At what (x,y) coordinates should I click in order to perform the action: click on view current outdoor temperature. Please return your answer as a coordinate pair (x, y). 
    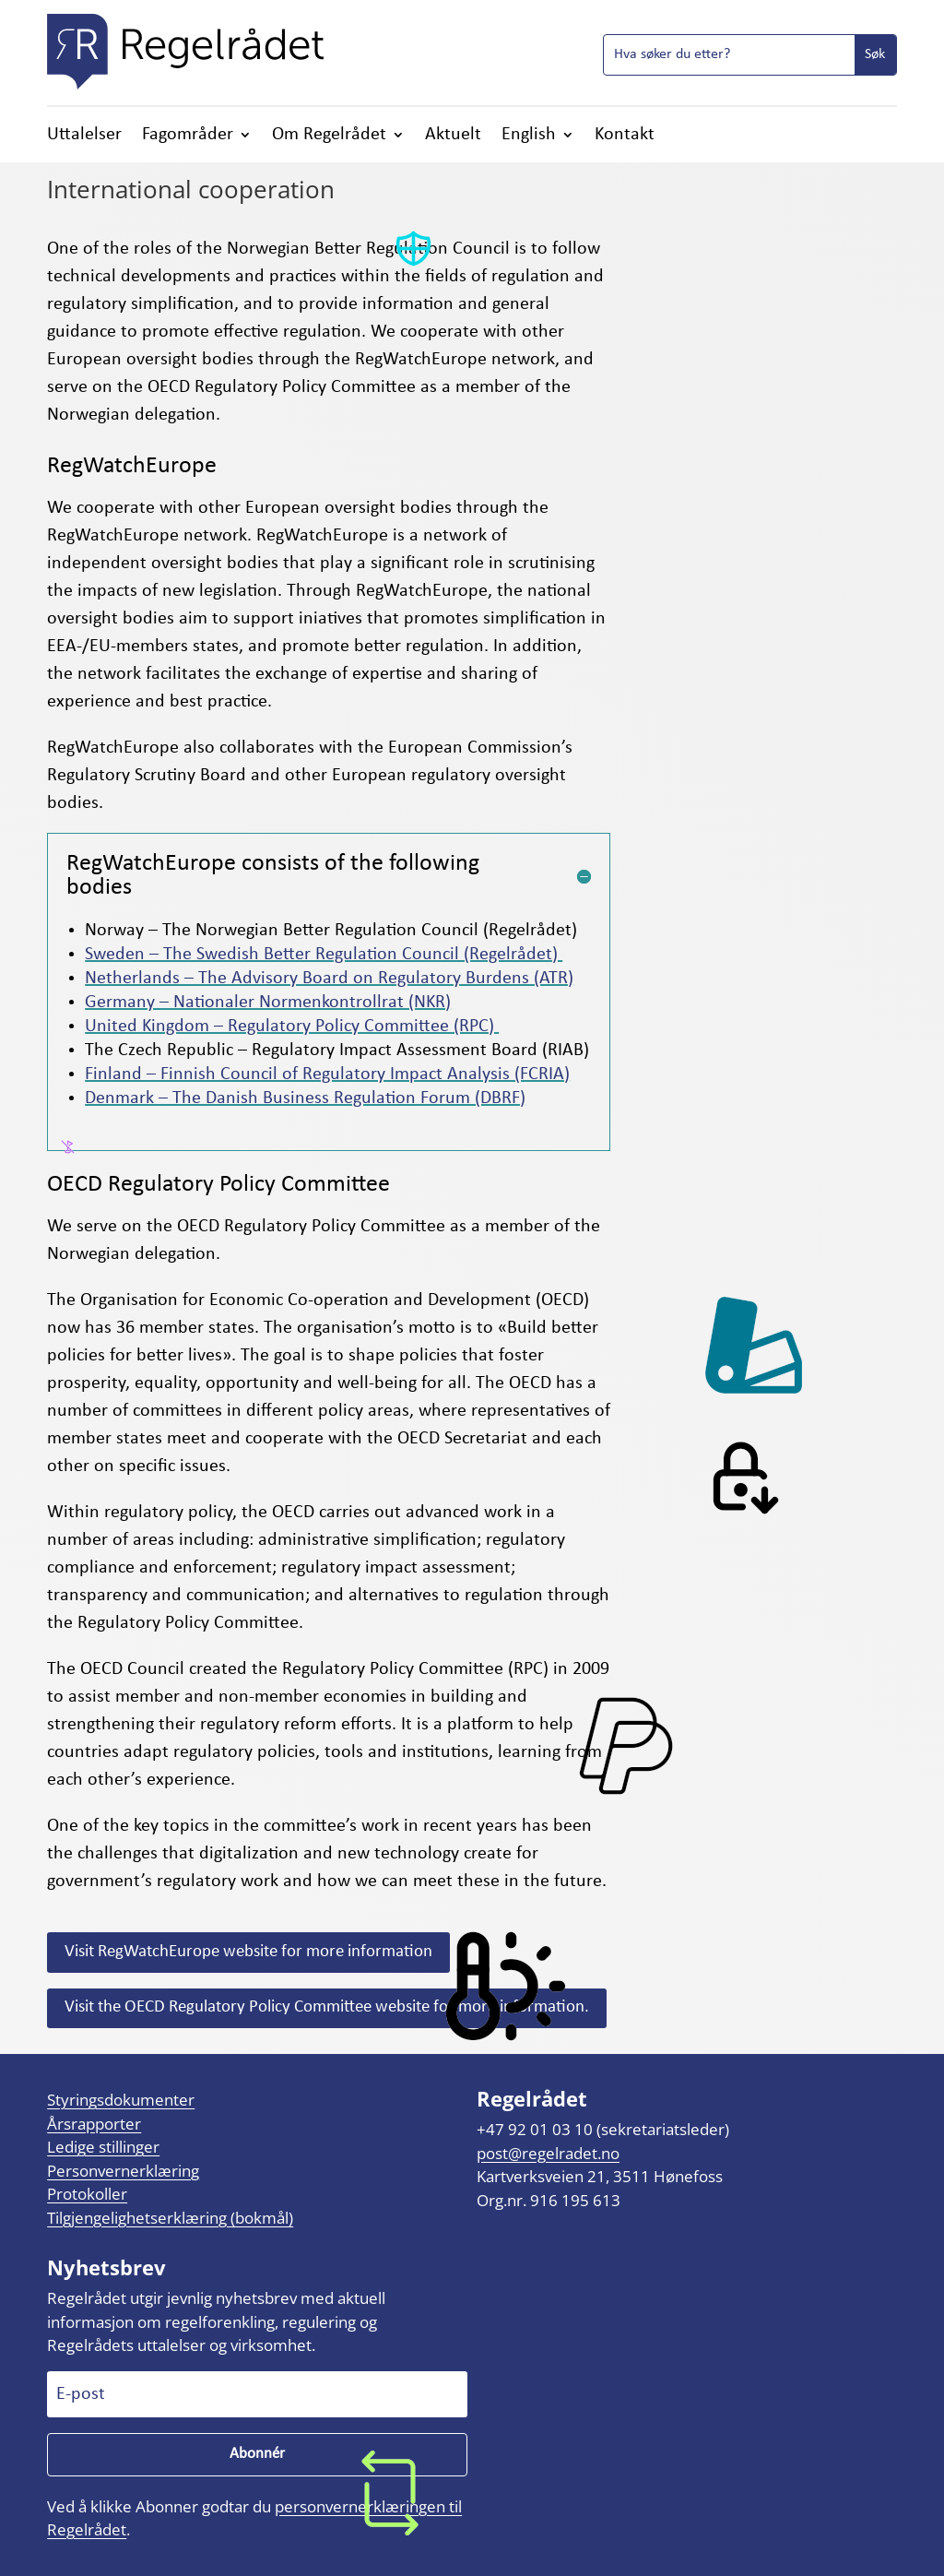
    Looking at the image, I should click on (505, 1986).